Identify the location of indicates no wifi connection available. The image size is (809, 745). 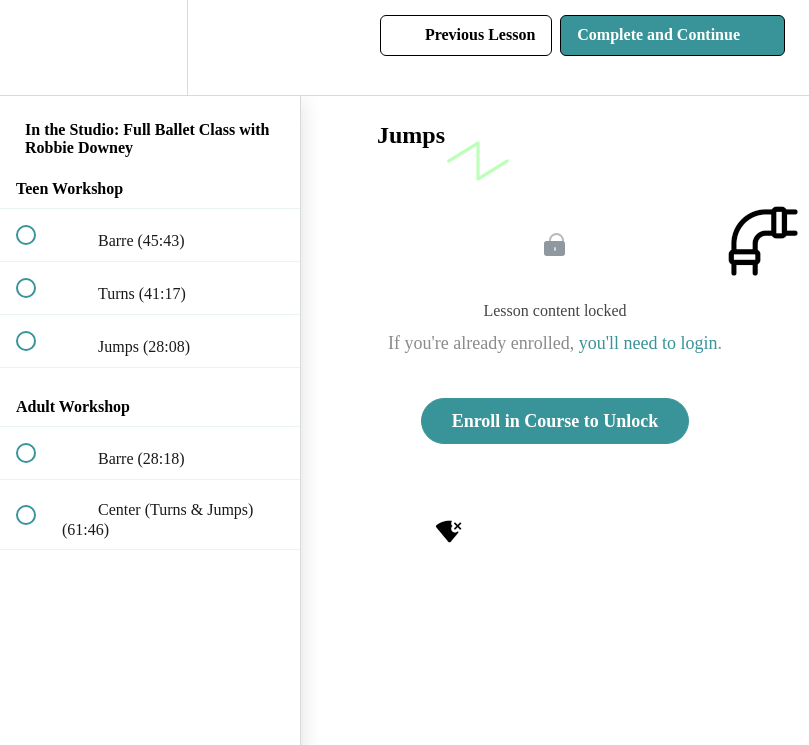
(449, 531).